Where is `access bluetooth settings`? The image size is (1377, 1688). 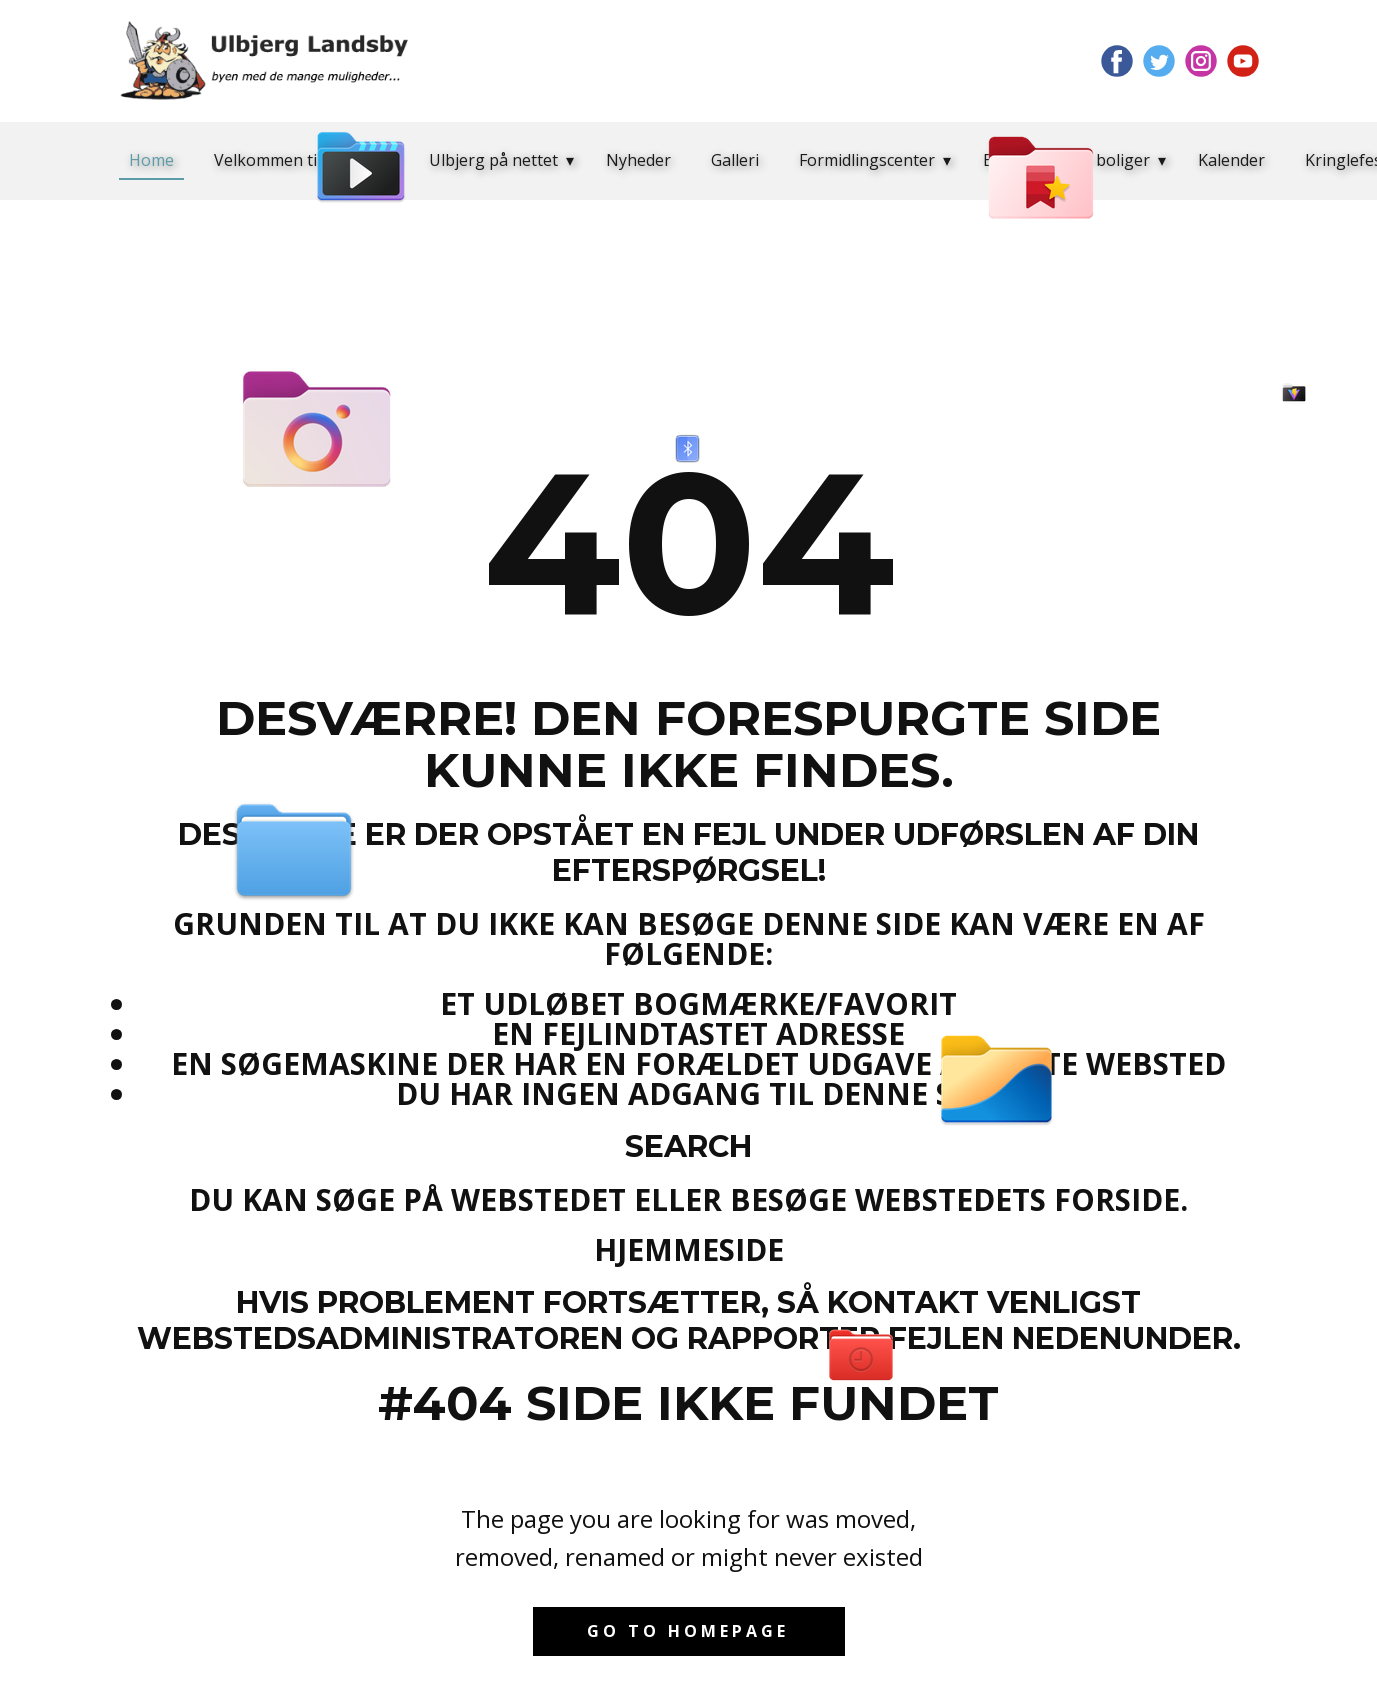 access bluetooth settings is located at coordinates (687, 448).